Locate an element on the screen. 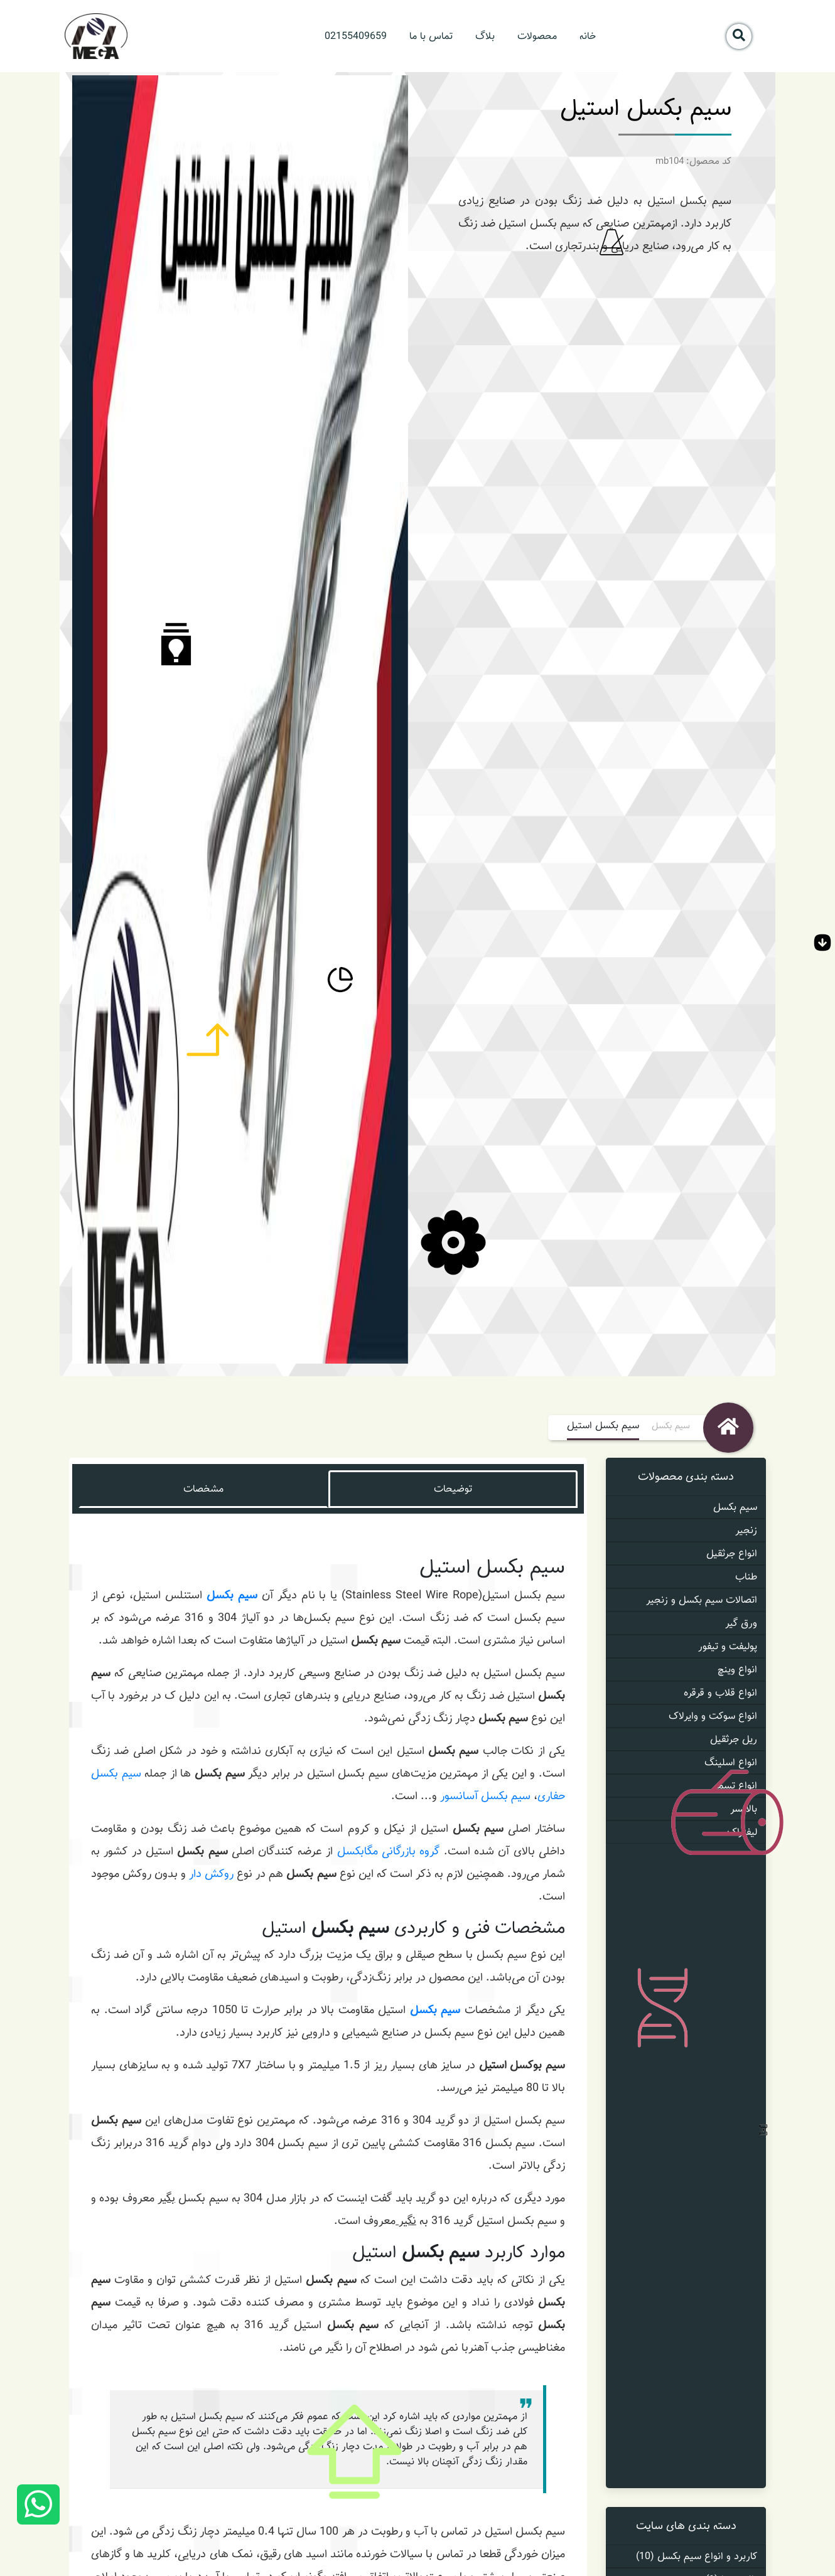 This screenshot has height=2576, width=835. access genetic or DNA-related information is located at coordinates (662, 2007).